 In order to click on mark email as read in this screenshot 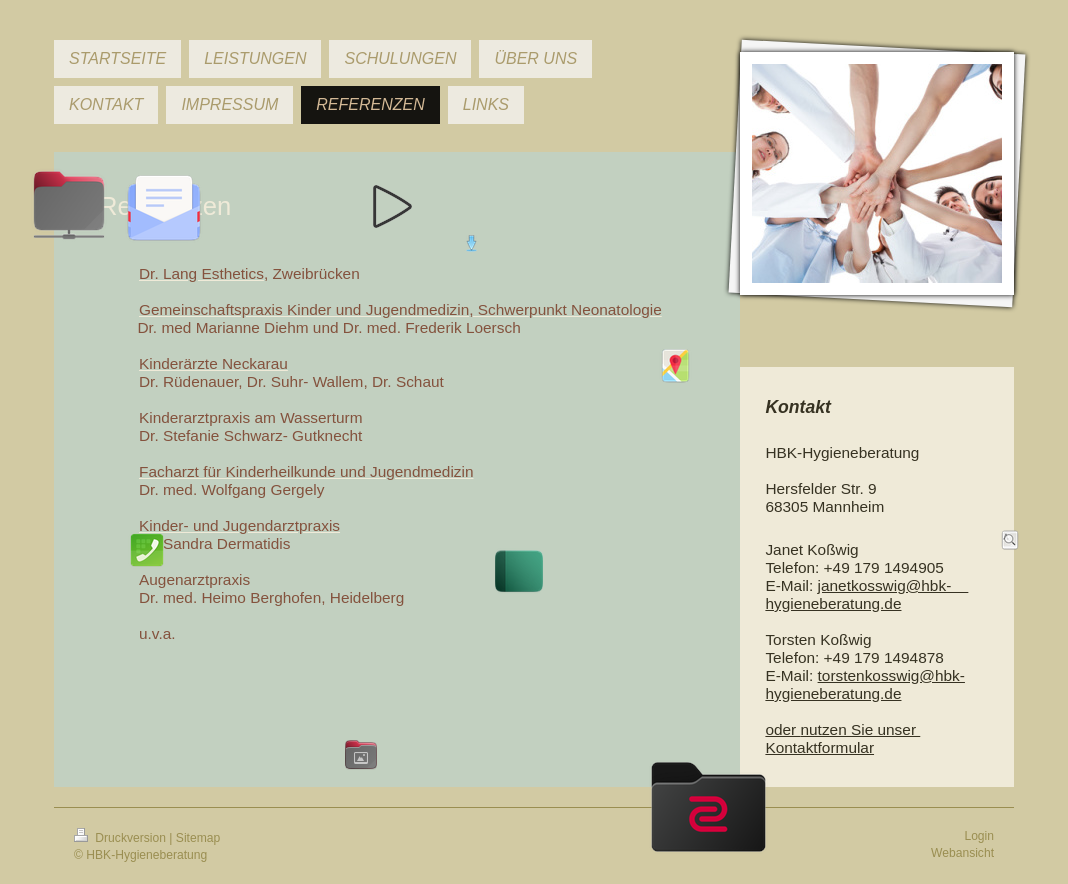, I will do `click(164, 212)`.